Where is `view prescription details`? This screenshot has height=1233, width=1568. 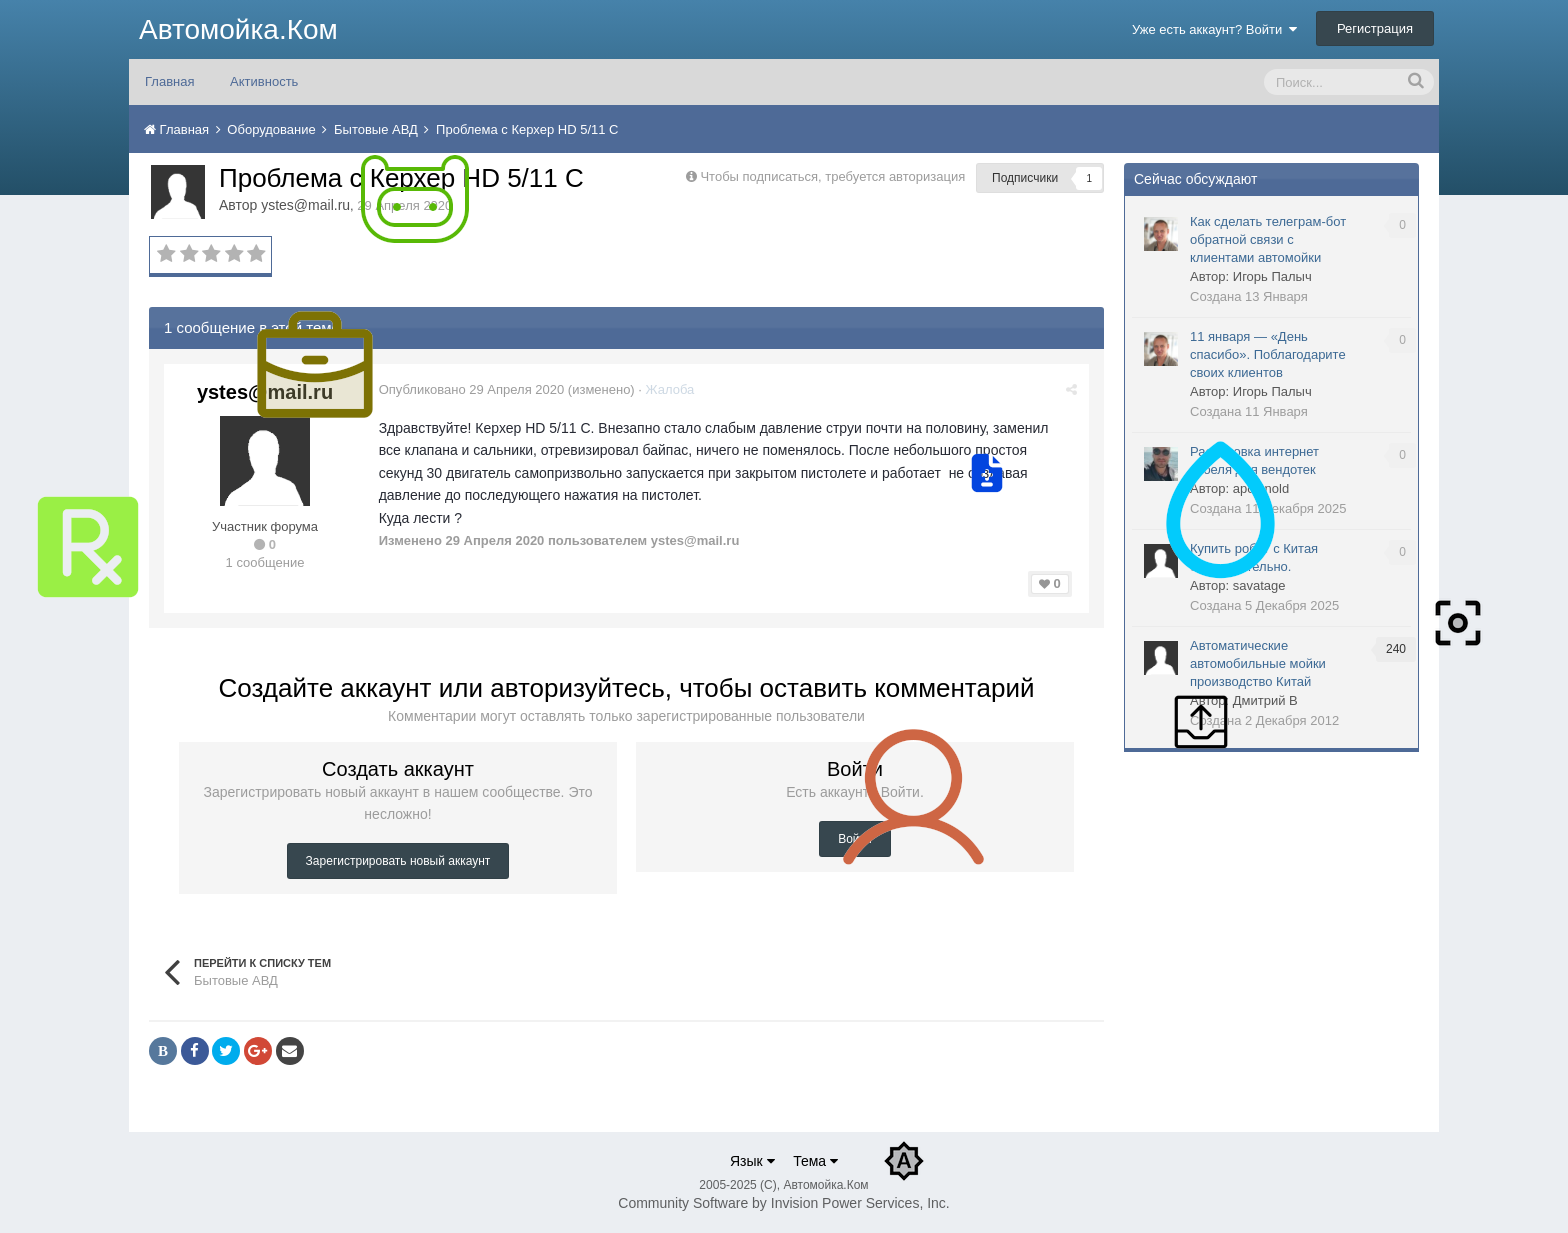
view prescription details is located at coordinates (88, 547).